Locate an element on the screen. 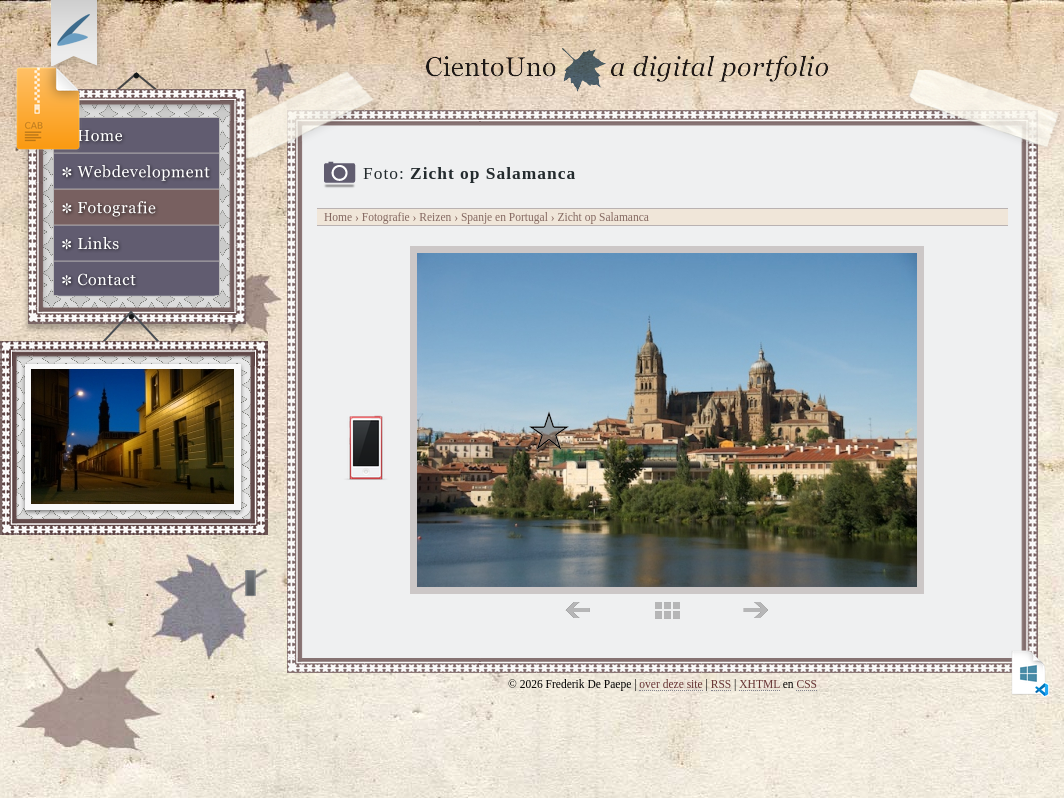  a compressed cabinet (.cab) archive file is located at coordinates (48, 110).